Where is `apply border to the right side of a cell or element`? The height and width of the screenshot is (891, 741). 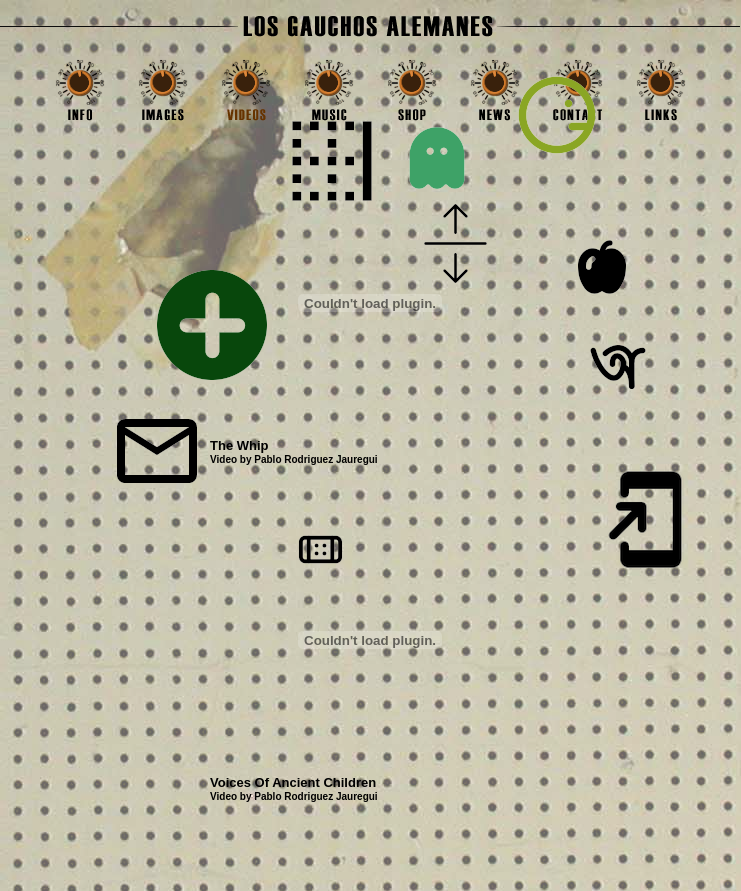
apply border to the right side of a cell or element is located at coordinates (332, 161).